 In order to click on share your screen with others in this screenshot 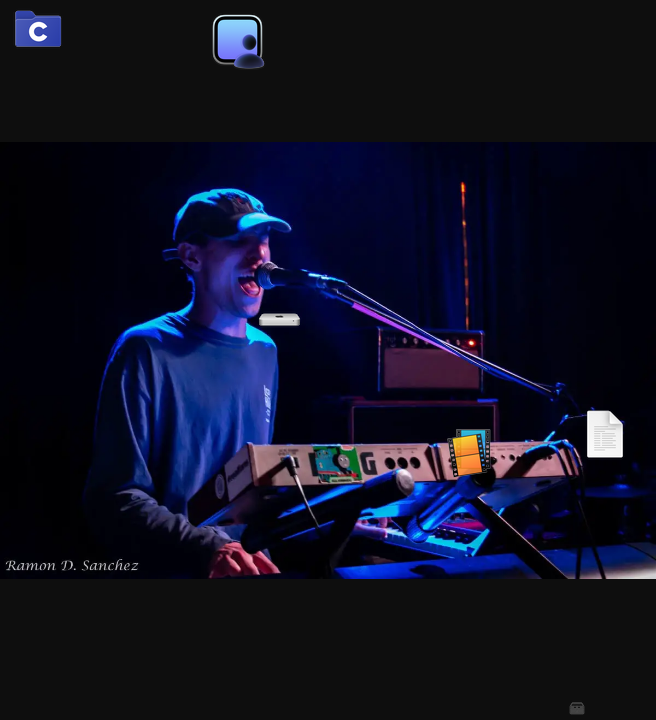, I will do `click(237, 39)`.